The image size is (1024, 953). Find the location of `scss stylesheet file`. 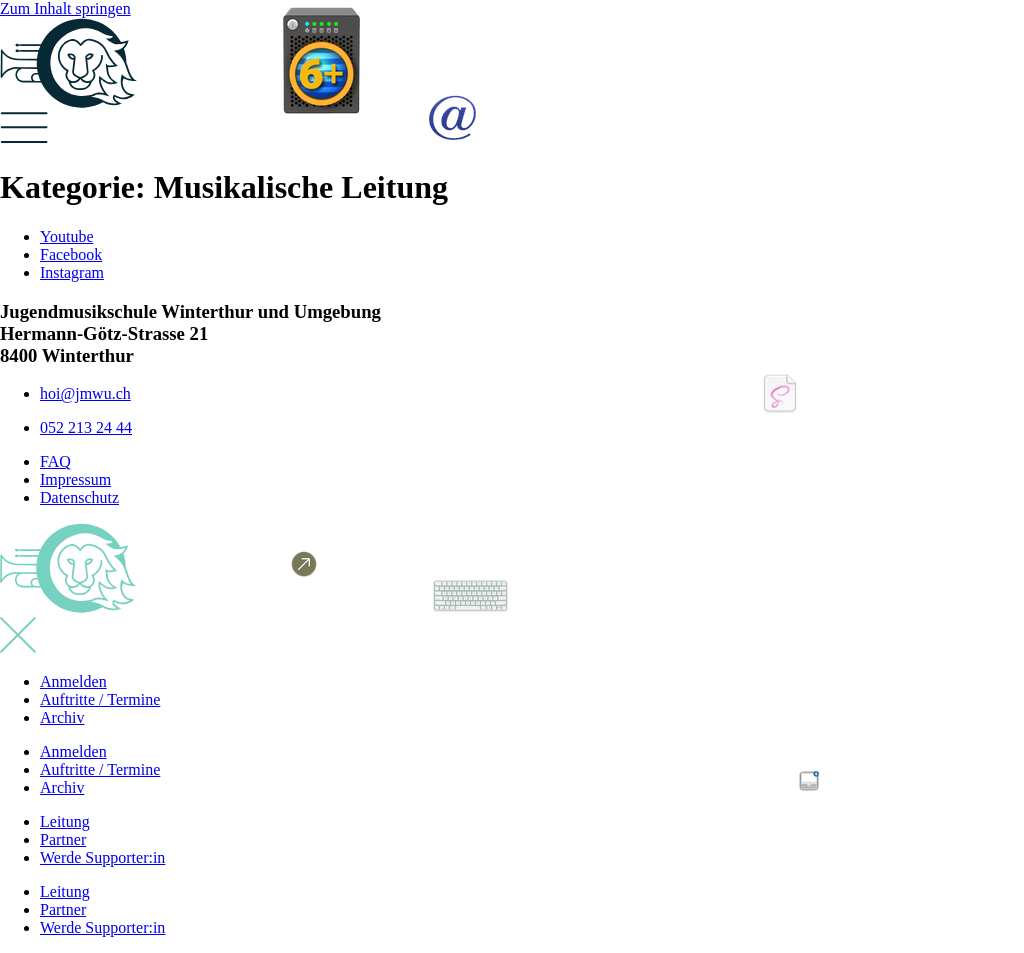

scss stylesheet file is located at coordinates (780, 393).